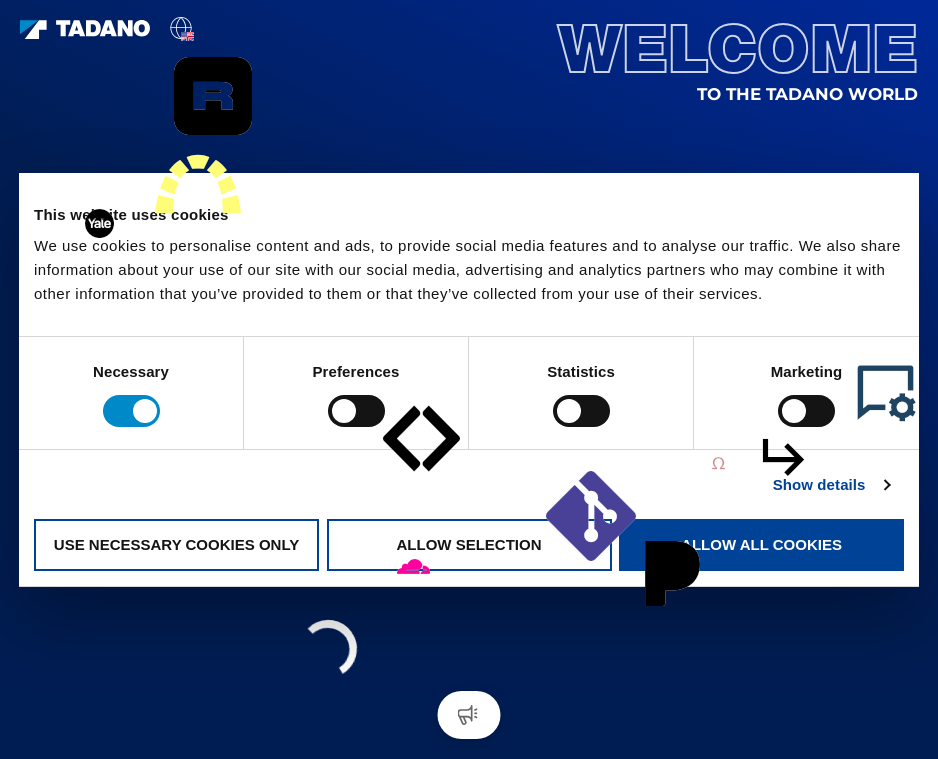  Describe the element at coordinates (413, 566) in the screenshot. I see `cloudflare logo` at that location.